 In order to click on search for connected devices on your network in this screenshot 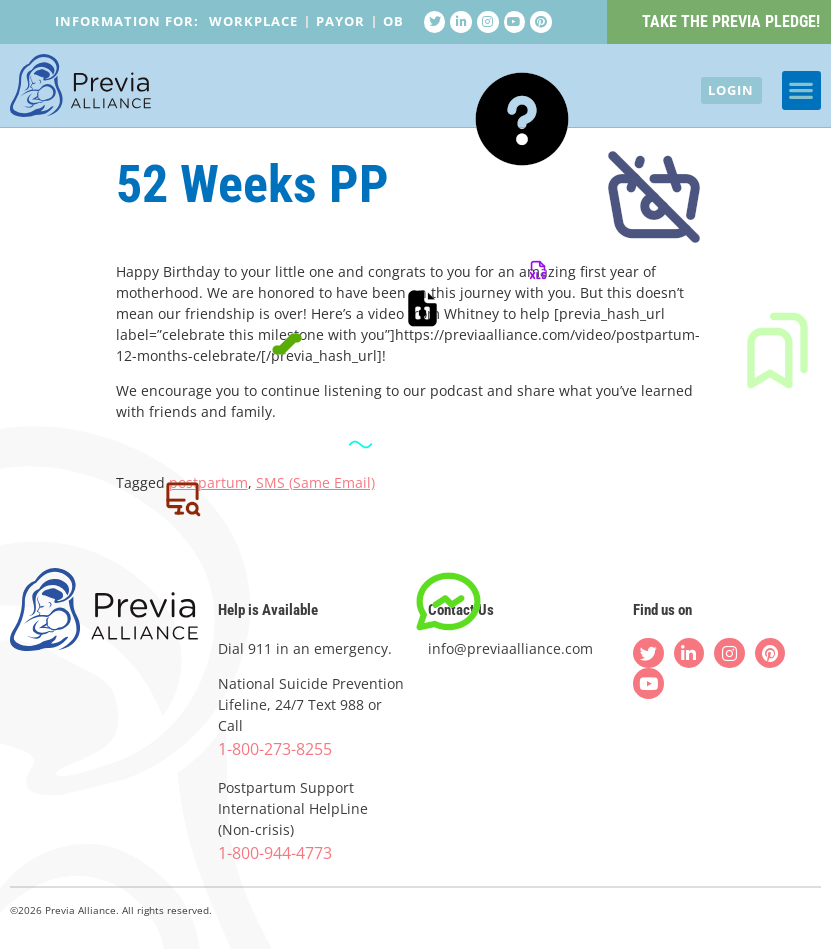, I will do `click(182, 498)`.